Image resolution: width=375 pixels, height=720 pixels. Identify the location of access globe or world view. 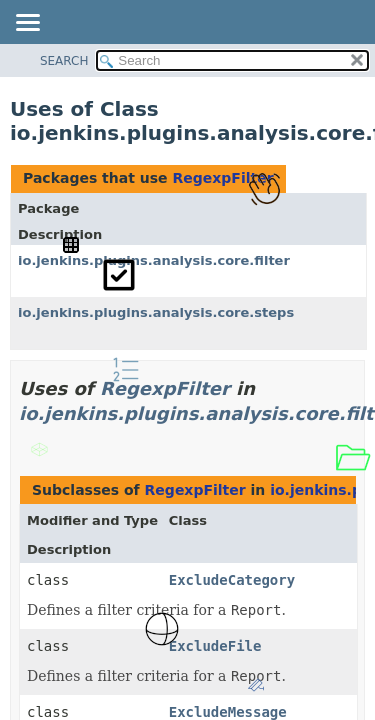
(162, 629).